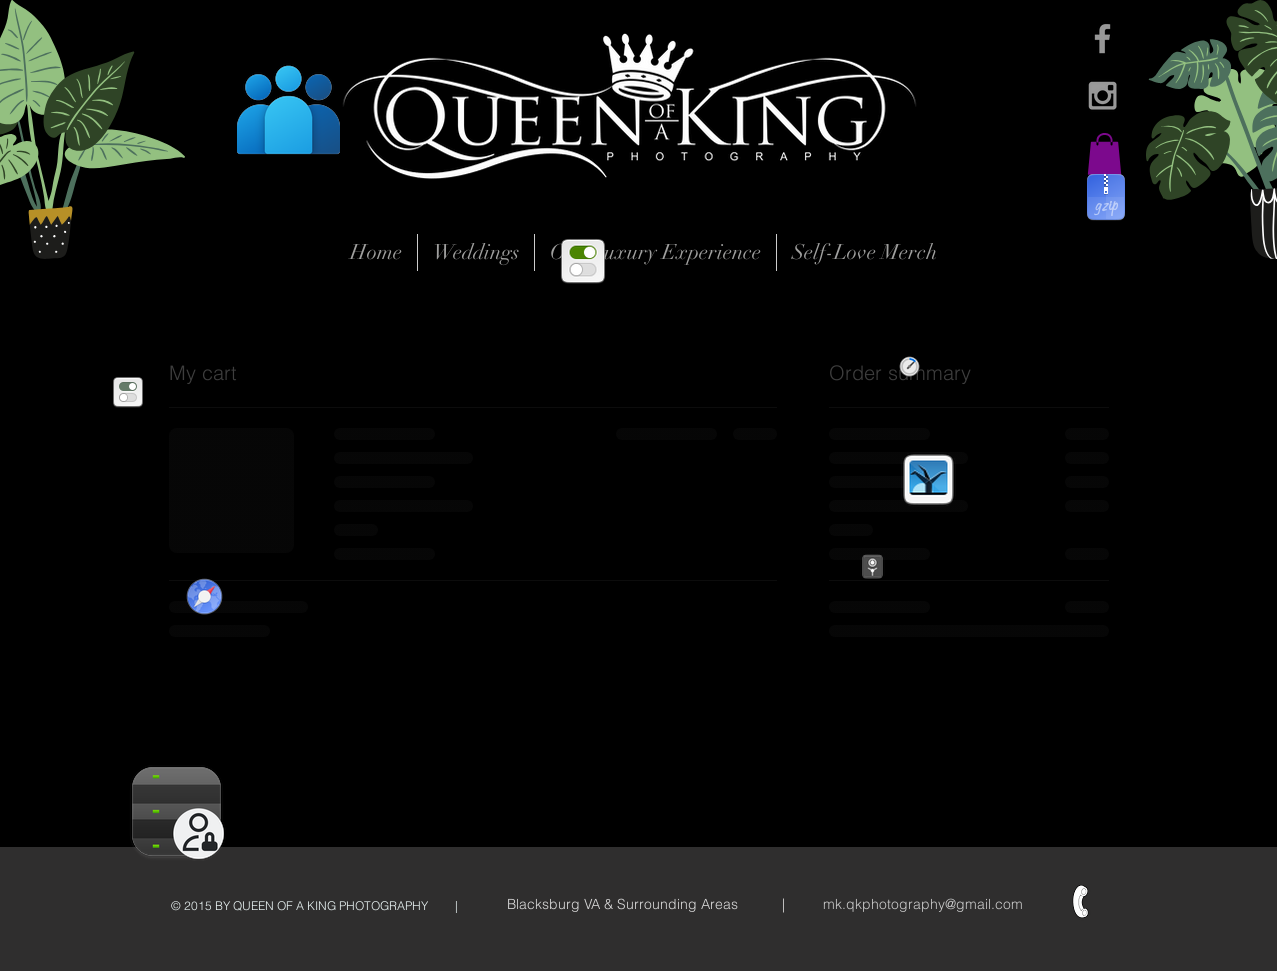 The width and height of the screenshot is (1277, 971). Describe the element at coordinates (583, 261) in the screenshot. I see `open system settings or preferences` at that location.